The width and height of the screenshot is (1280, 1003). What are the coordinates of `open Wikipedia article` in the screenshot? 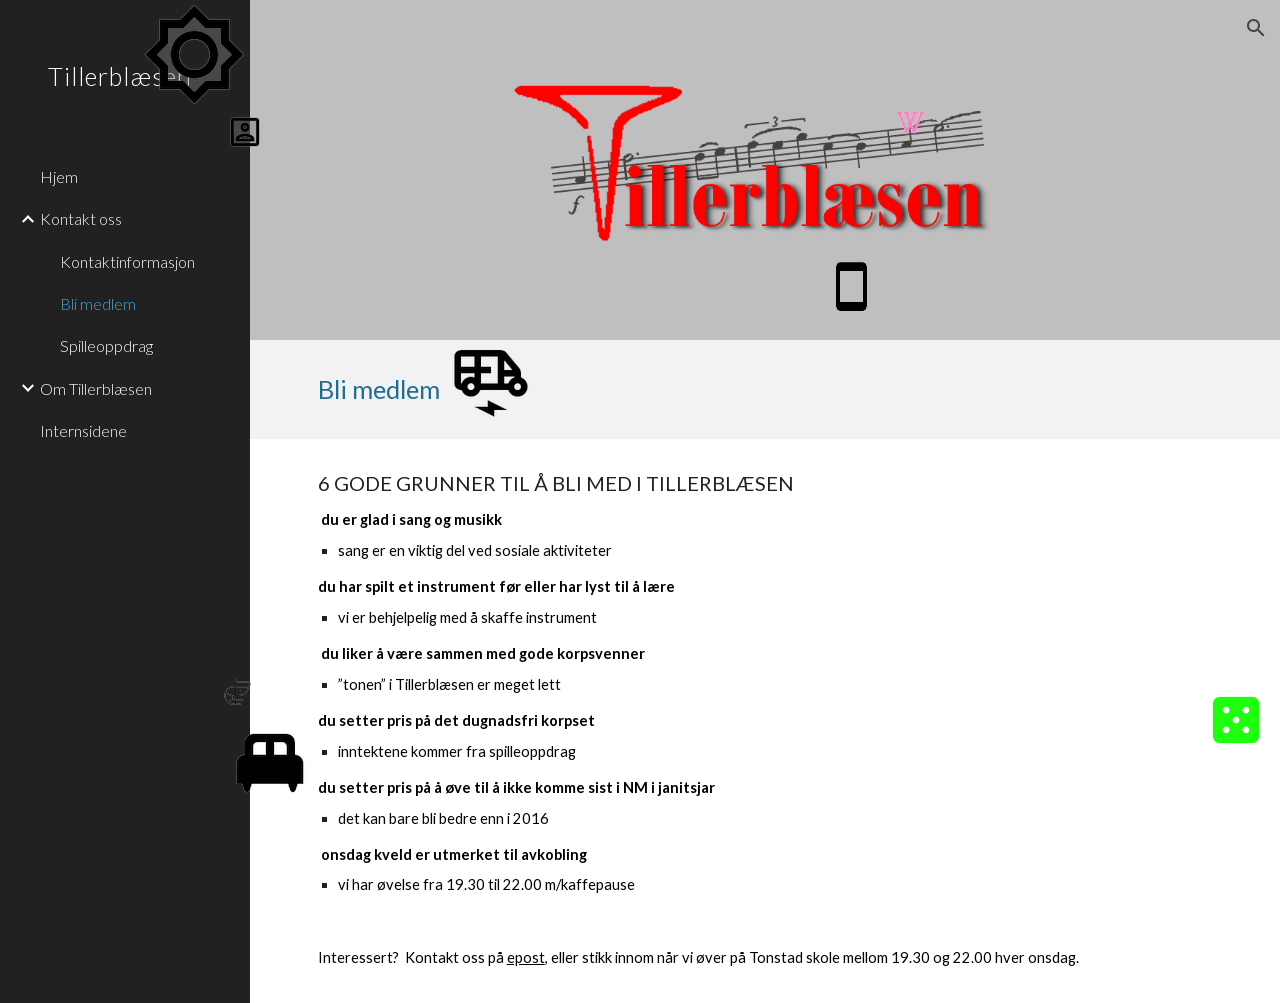 It's located at (910, 122).